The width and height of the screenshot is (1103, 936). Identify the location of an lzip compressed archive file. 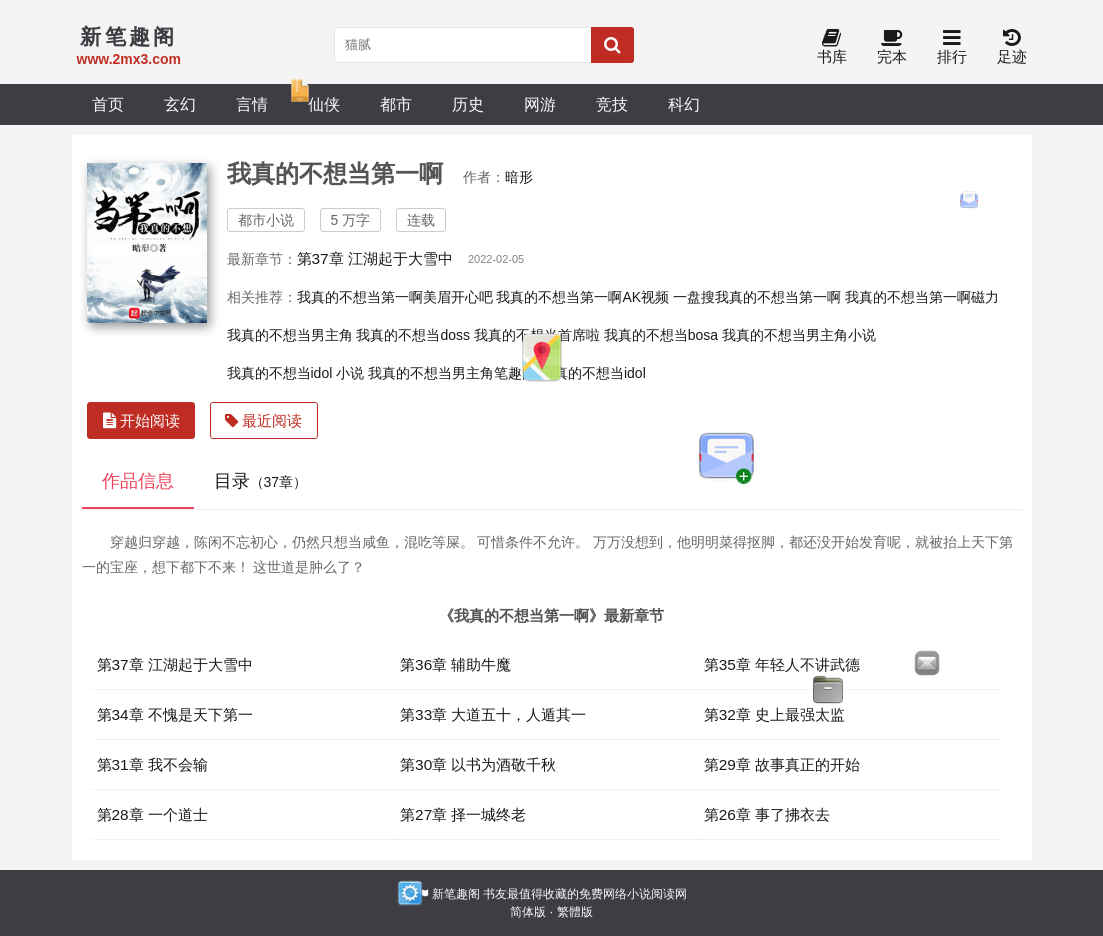
(300, 91).